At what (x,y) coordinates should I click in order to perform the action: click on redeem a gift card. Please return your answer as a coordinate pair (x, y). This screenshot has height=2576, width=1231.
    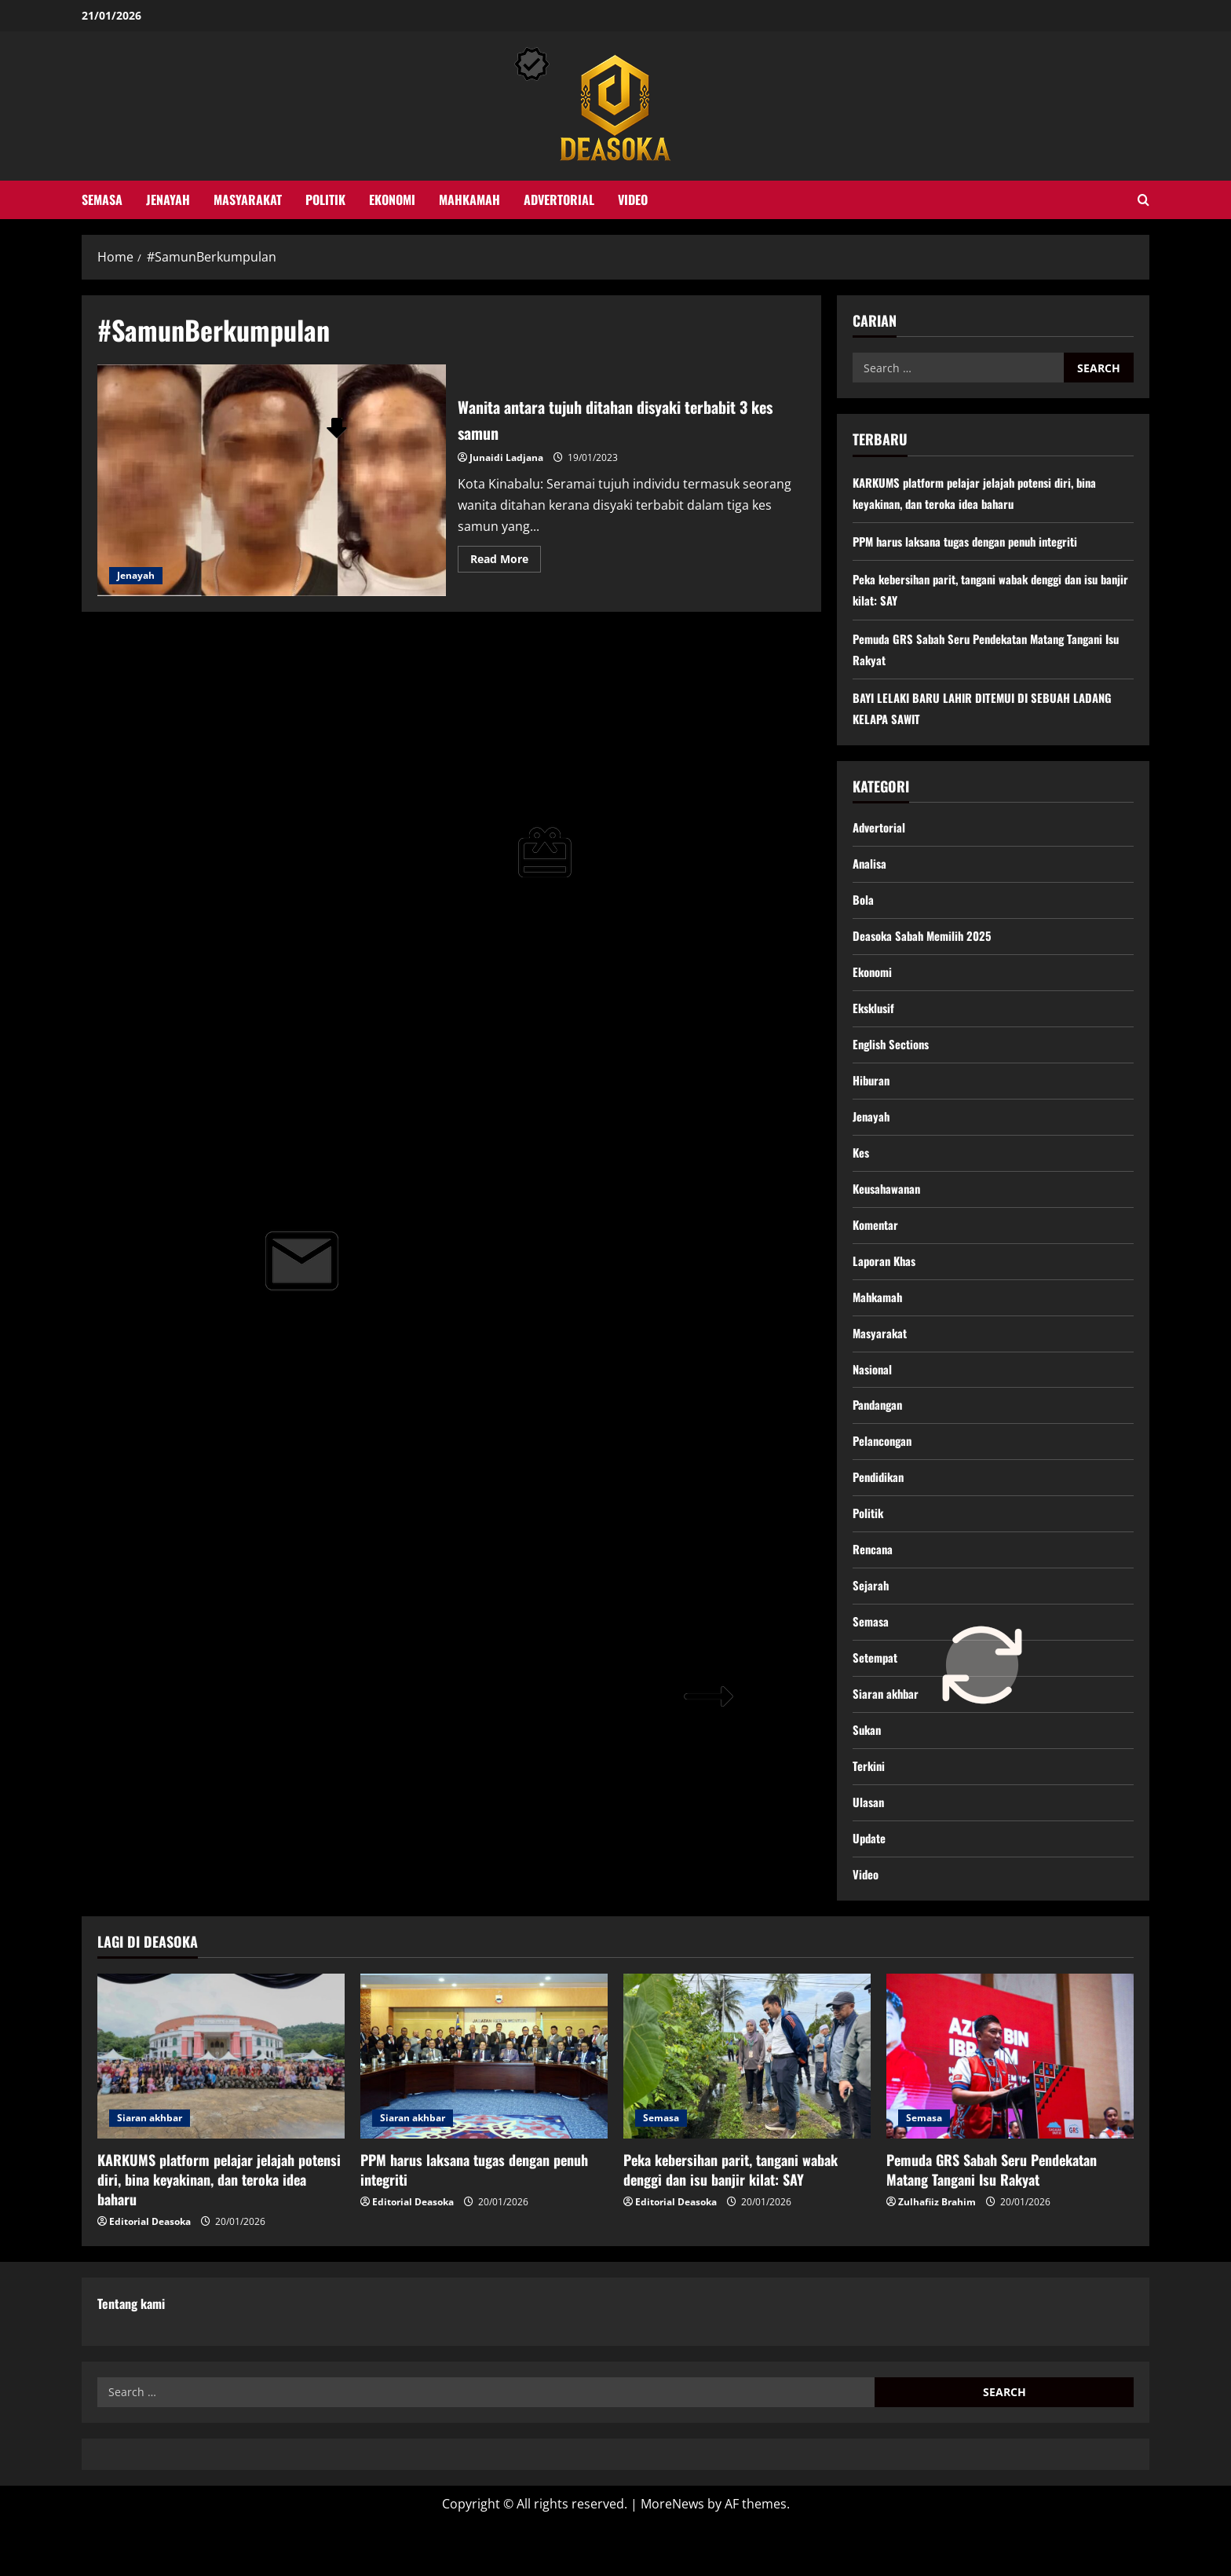
    Looking at the image, I should click on (545, 854).